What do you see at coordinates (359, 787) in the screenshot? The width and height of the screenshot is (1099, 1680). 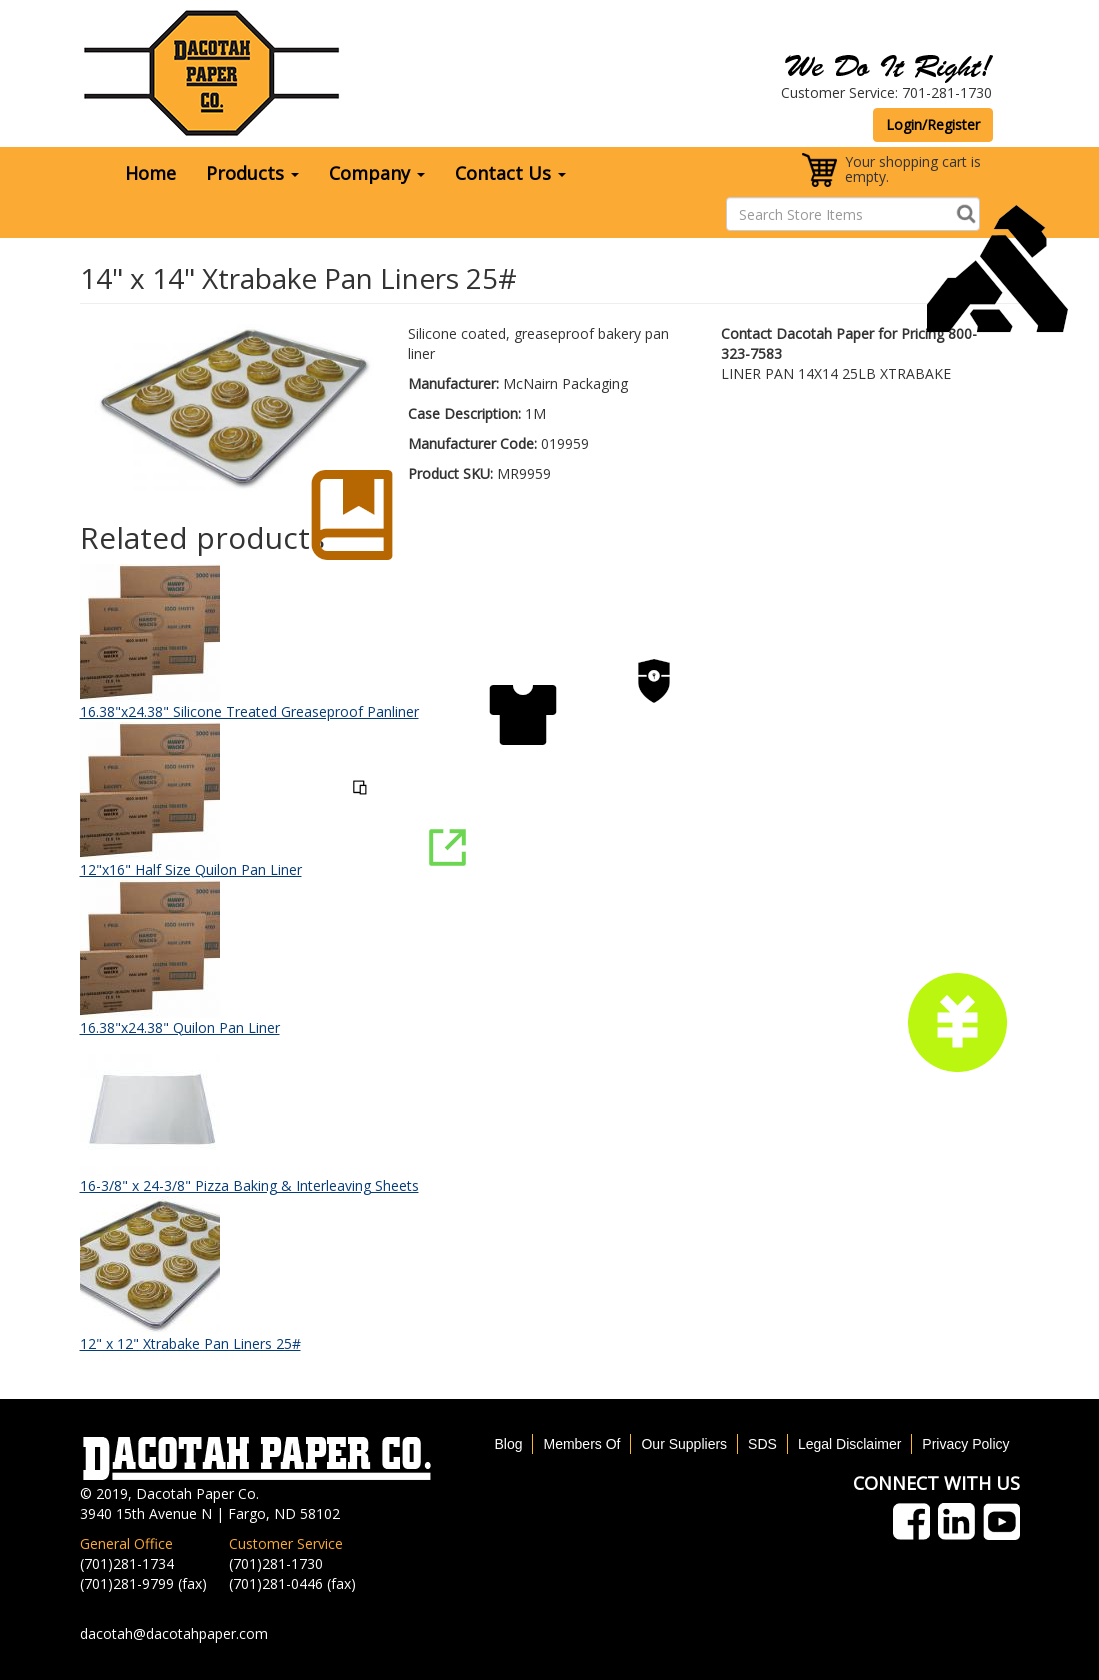 I see `view connected devices` at bounding box center [359, 787].